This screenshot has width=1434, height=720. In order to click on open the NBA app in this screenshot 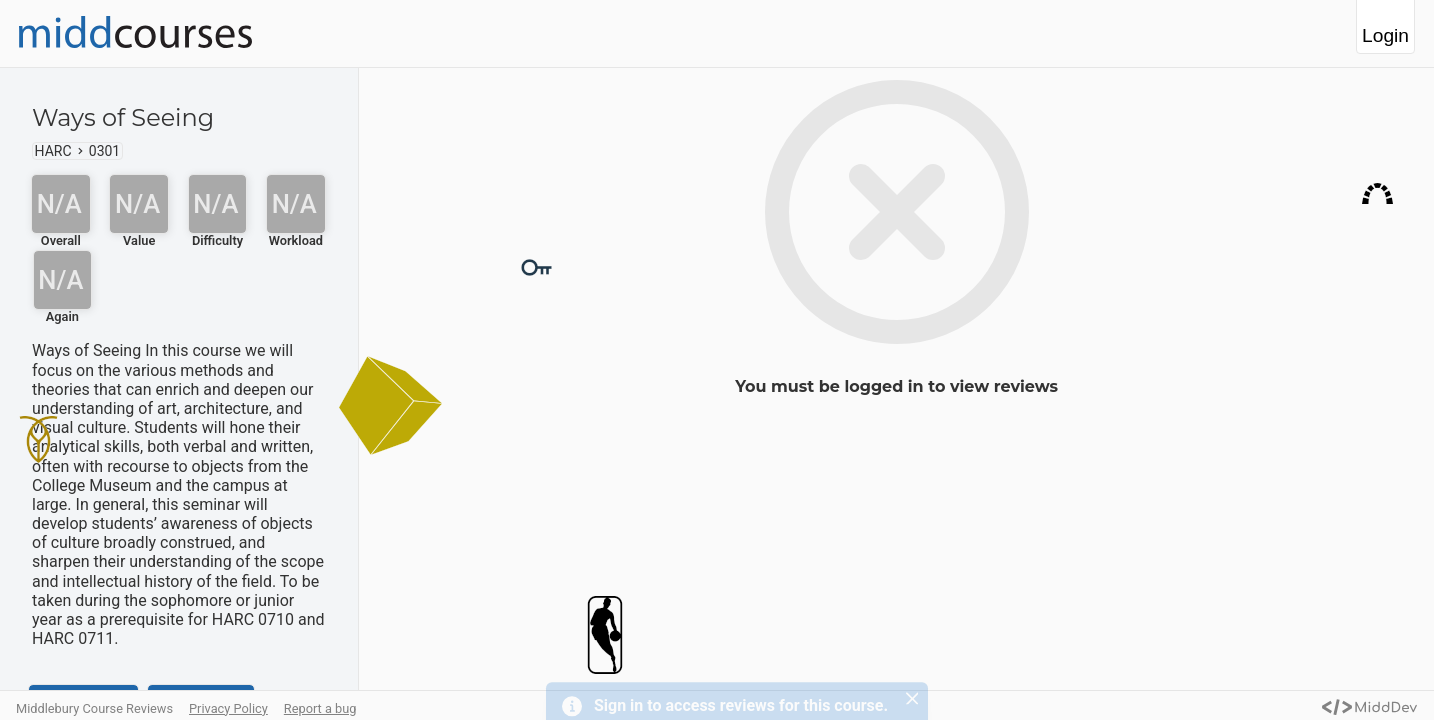, I will do `click(605, 635)`.